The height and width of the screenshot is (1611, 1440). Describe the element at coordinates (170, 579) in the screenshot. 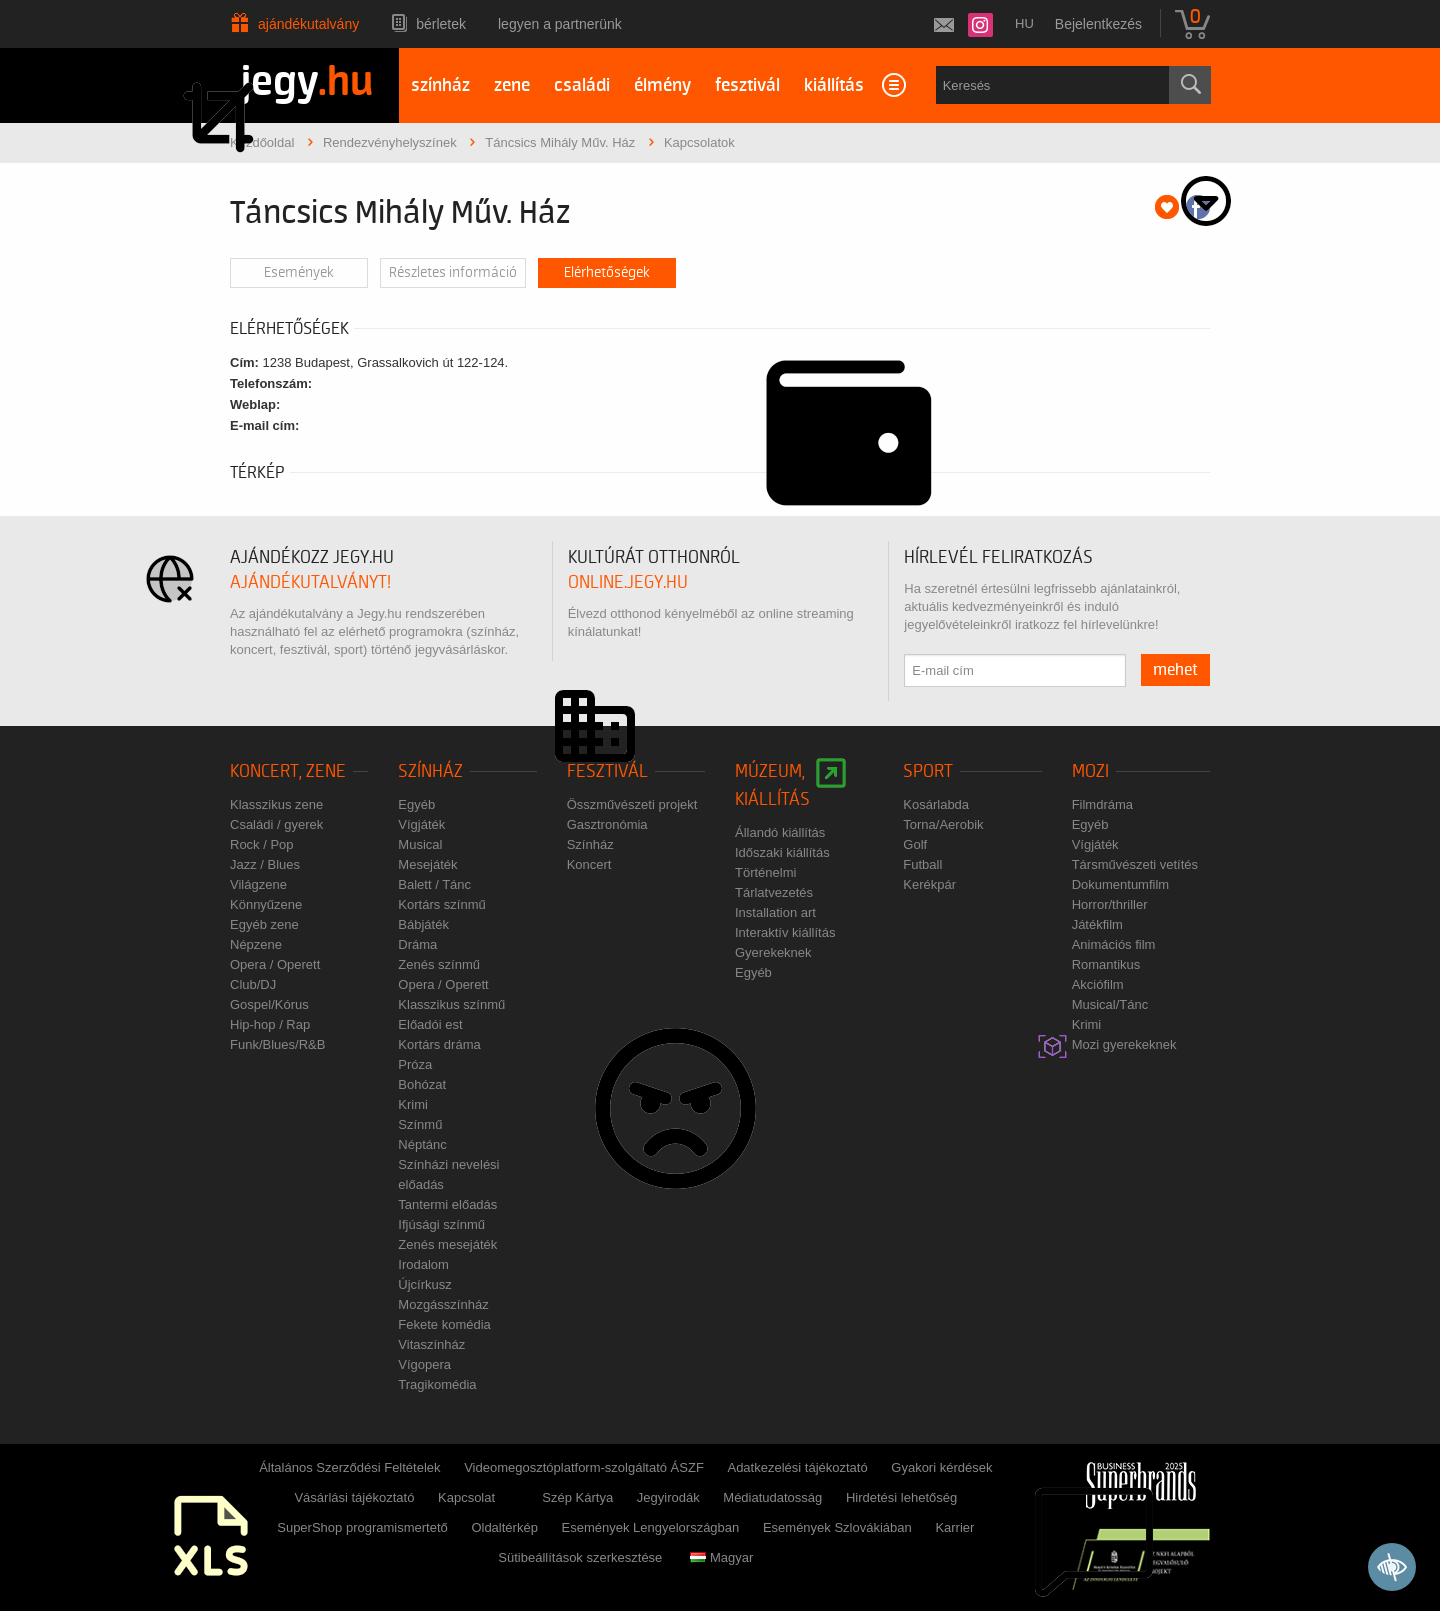

I see `no internet connection` at that location.